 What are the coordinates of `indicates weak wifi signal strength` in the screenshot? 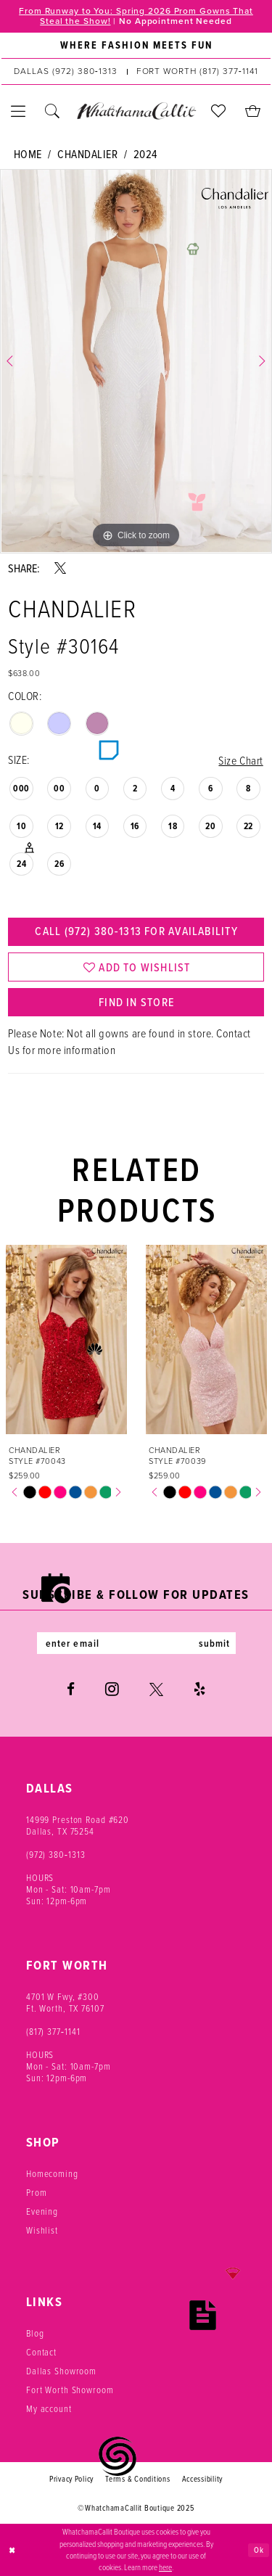 It's located at (233, 2273).